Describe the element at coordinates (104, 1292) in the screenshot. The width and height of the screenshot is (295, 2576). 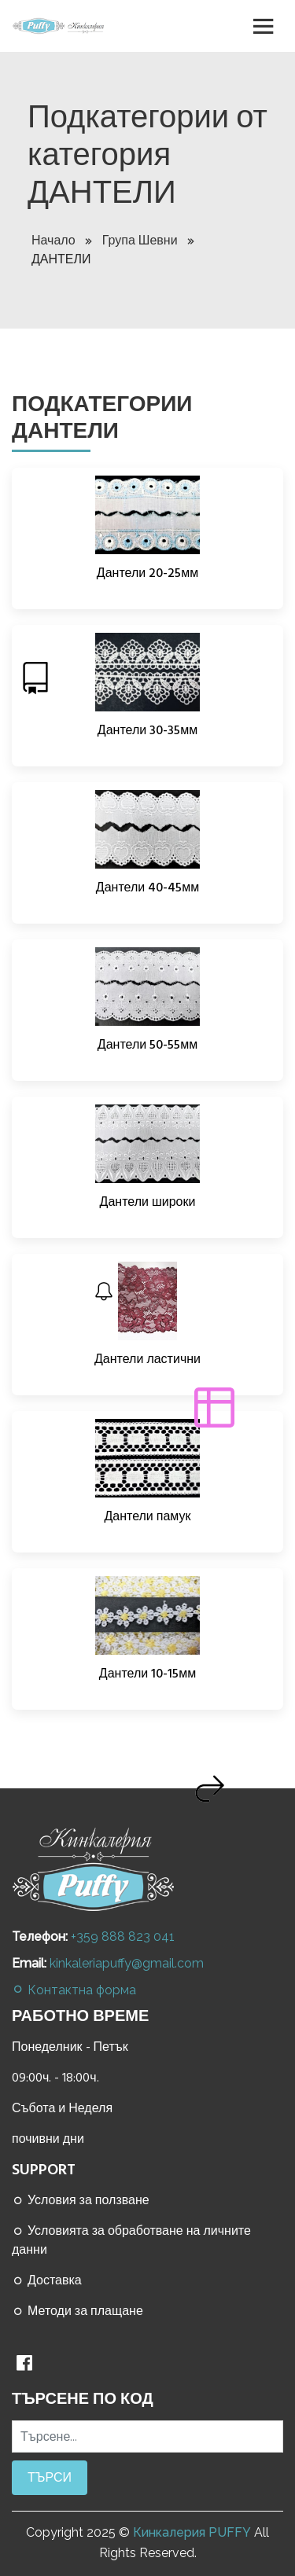
I see `view notifications` at that location.